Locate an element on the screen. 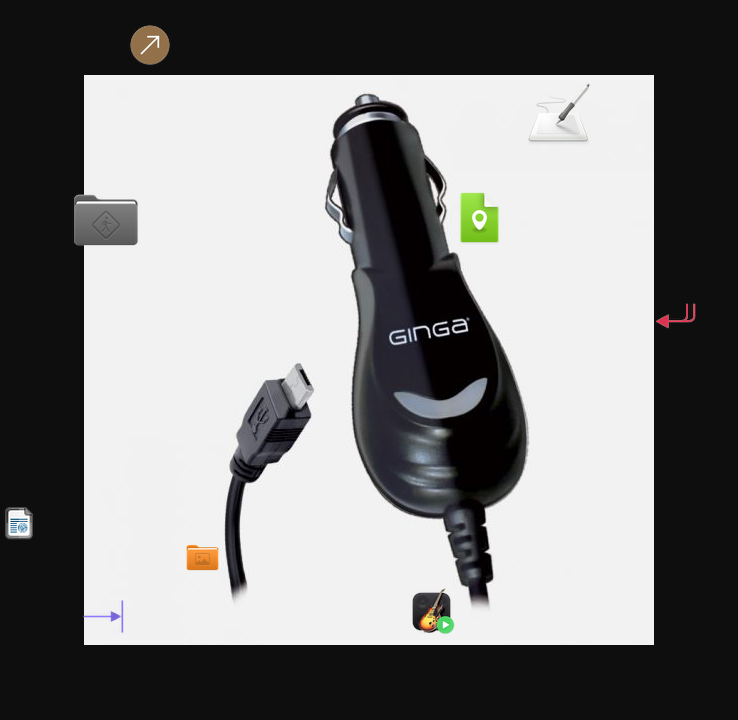  access public or shared folder is located at coordinates (106, 220).